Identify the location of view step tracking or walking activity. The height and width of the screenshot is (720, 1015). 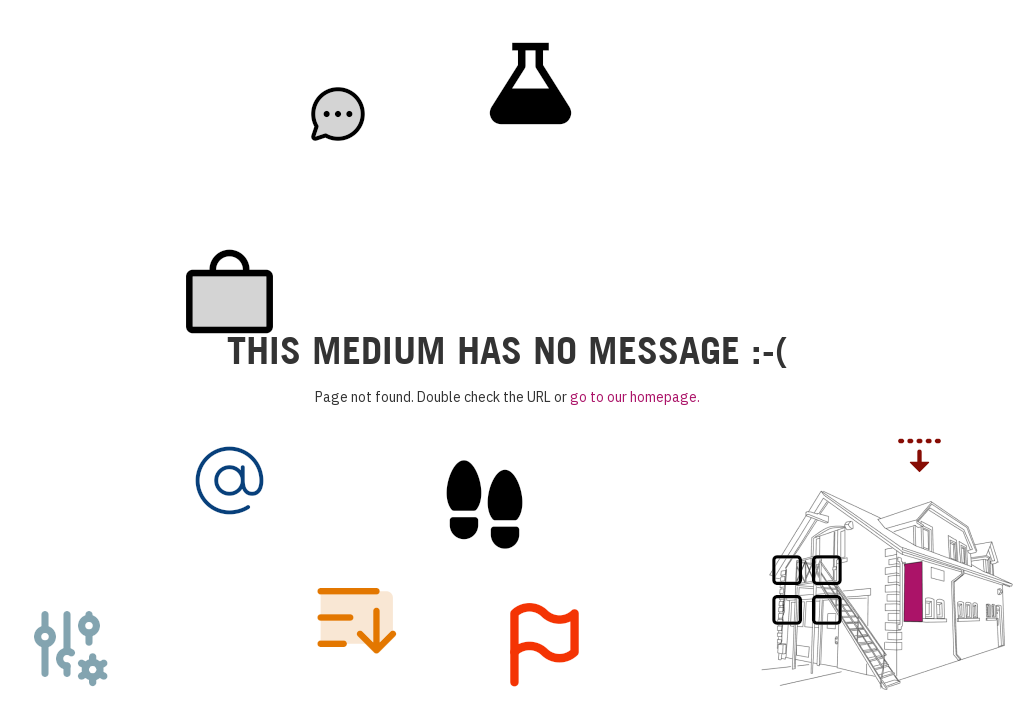
(484, 504).